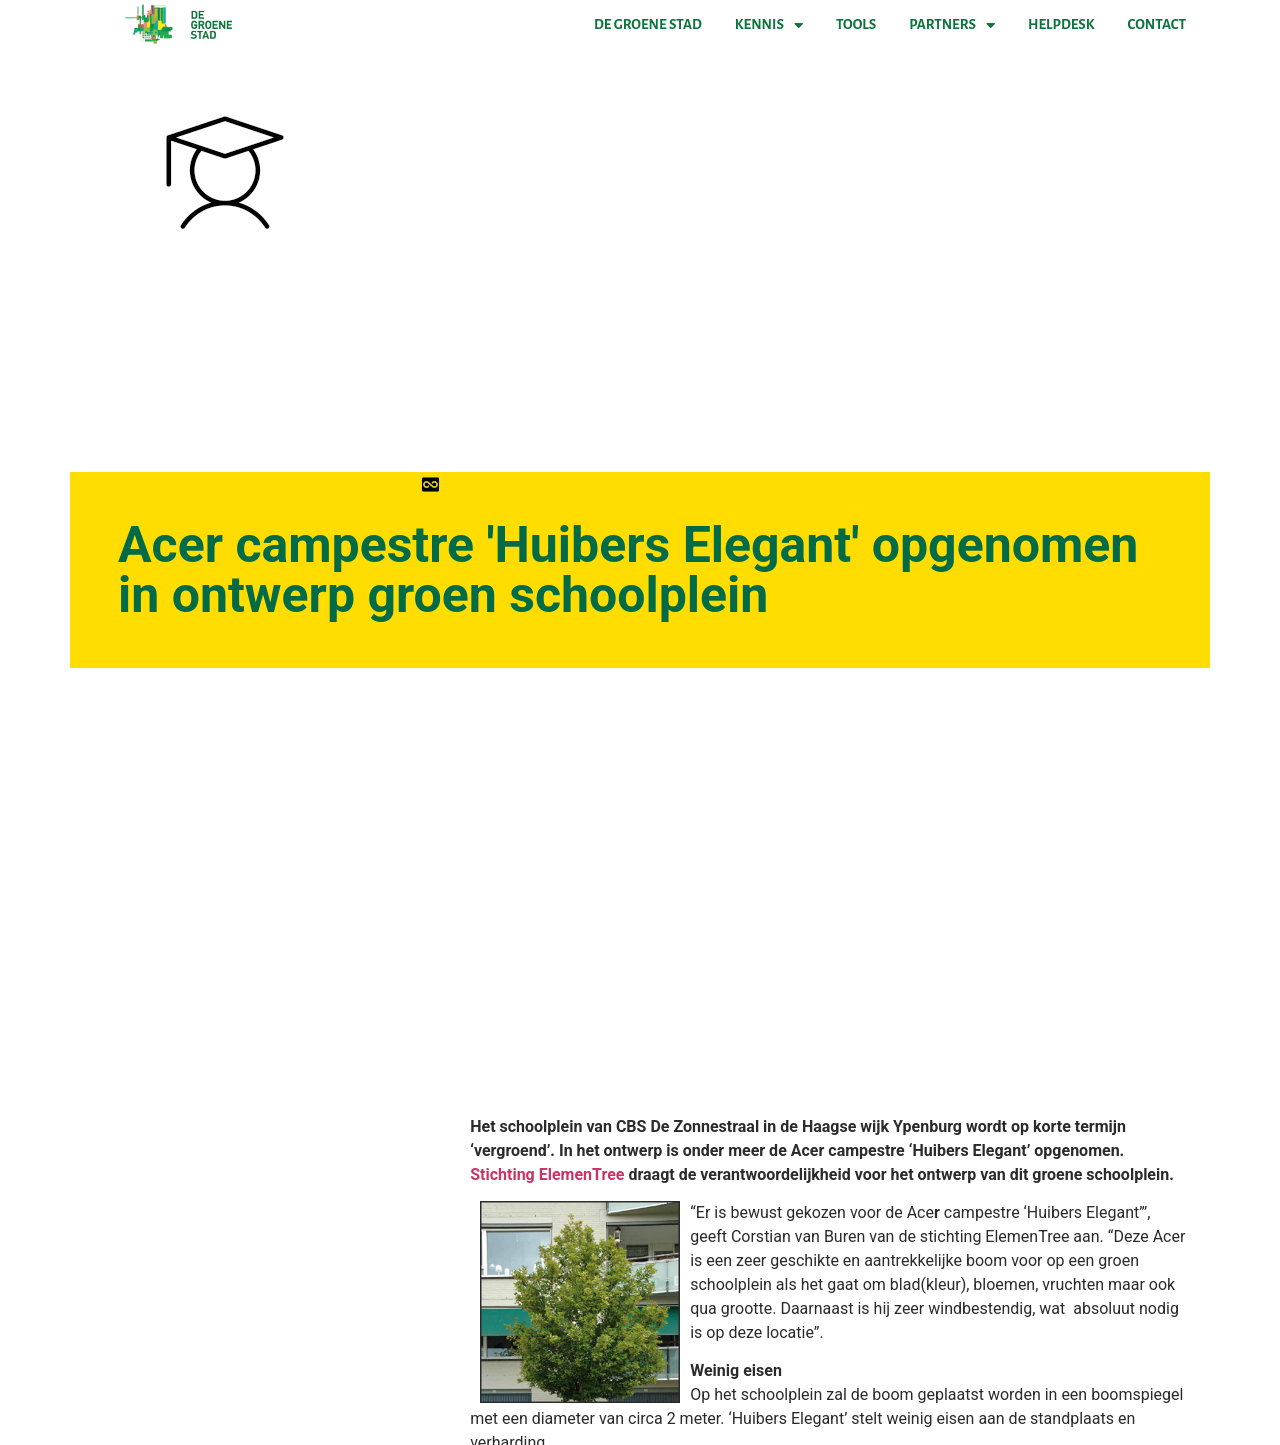  I want to click on view student profile, so click(225, 175).